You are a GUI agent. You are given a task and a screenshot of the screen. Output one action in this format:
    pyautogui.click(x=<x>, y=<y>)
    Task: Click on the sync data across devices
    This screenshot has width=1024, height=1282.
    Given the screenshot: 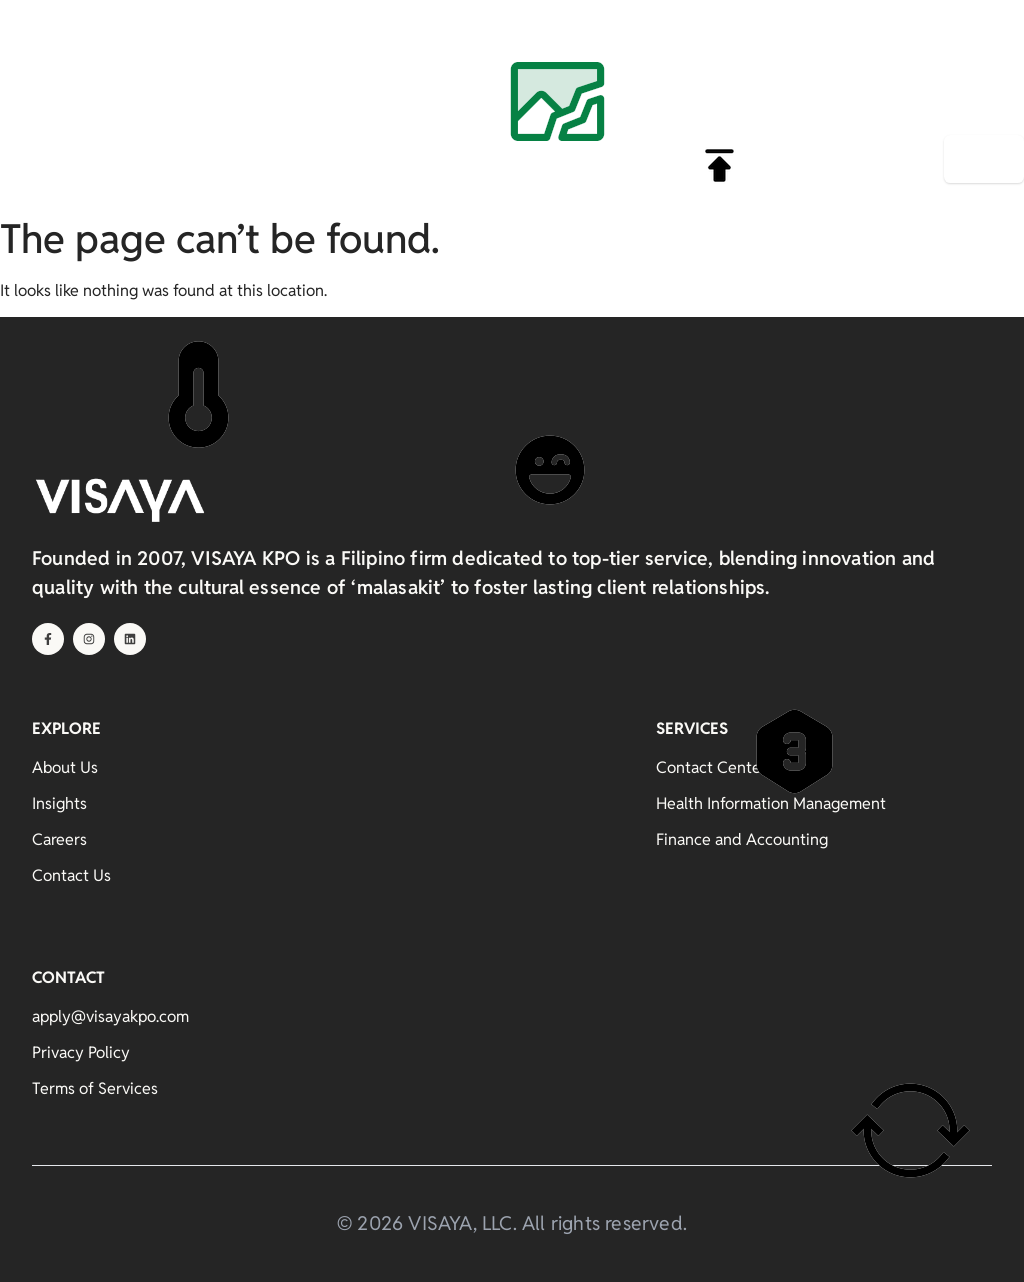 What is the action you would take?
    pyautogui.click(x=910, y=1130)
    